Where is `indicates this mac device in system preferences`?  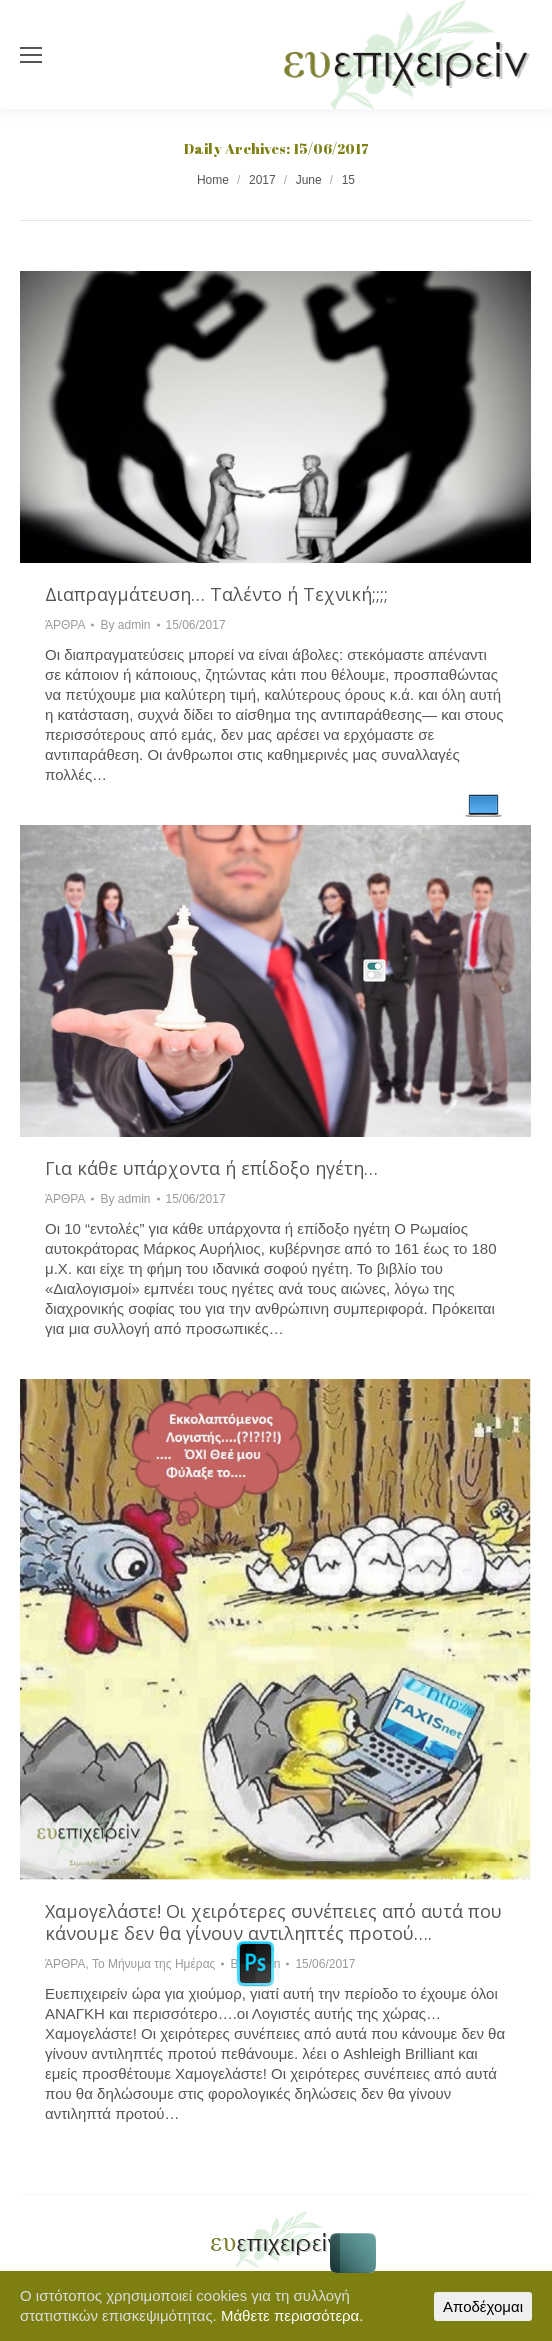
indicates this mac device in system preferences is located at coordinates (483, 804).